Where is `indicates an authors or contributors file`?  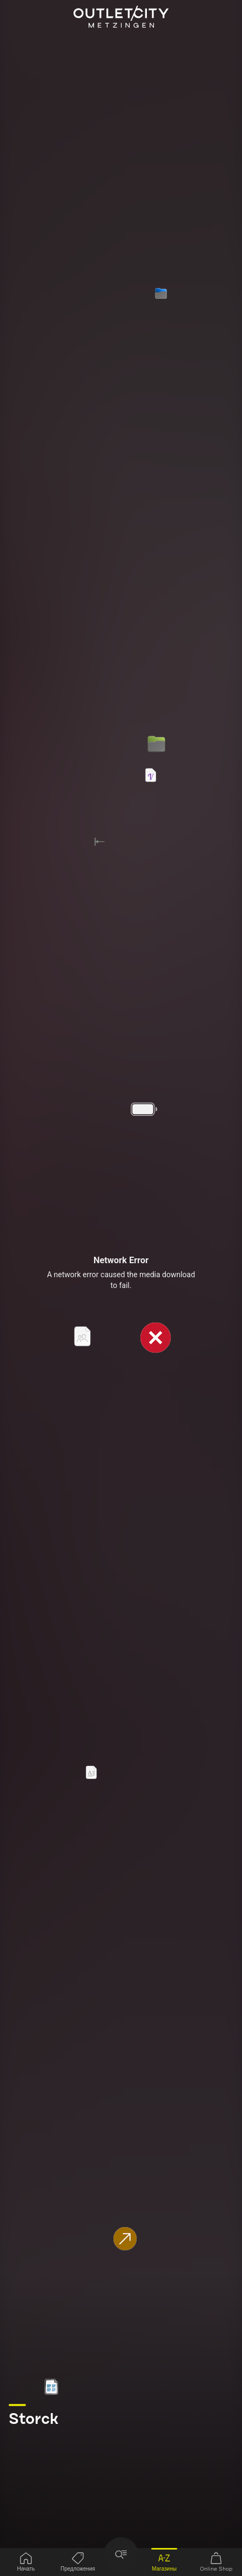 indicates an authors or contributors file is located at coordinates (82, 1336).